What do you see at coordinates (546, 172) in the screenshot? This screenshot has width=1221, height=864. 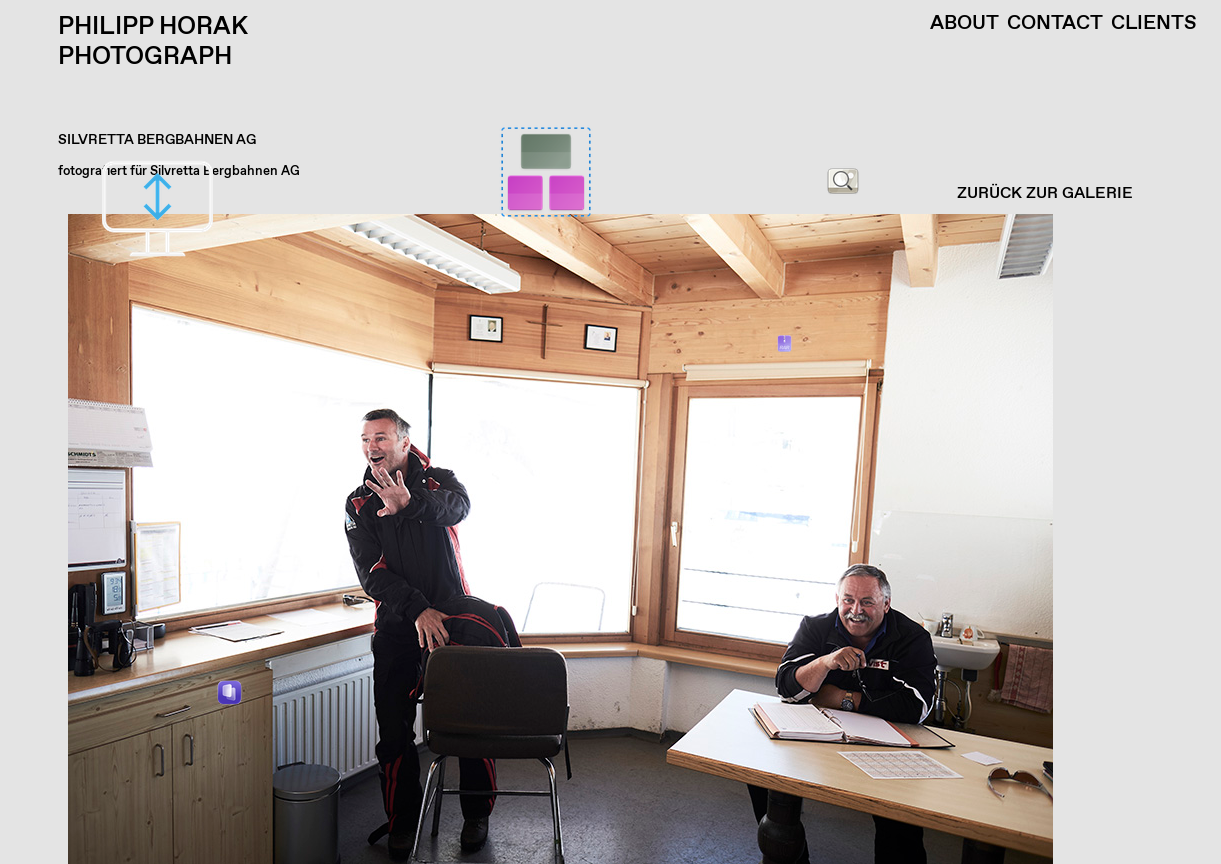 I see `select all items in the current view` at bounding box center [546, 172].